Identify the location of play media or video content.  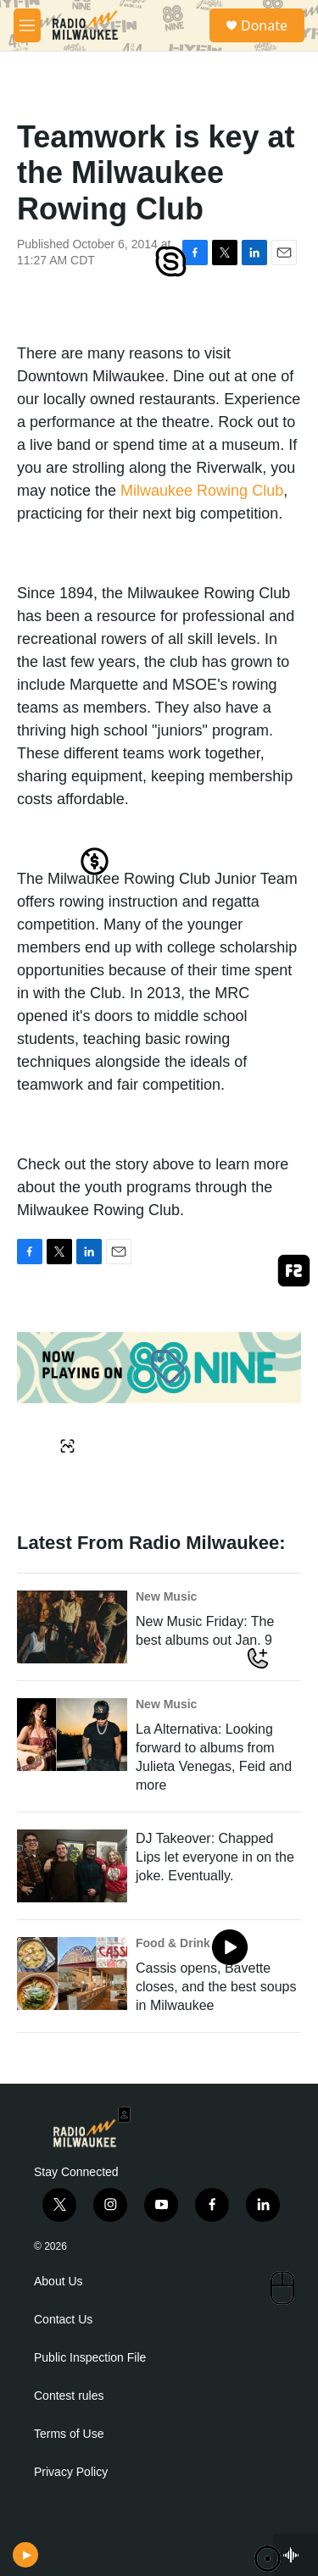
(230, 1947).